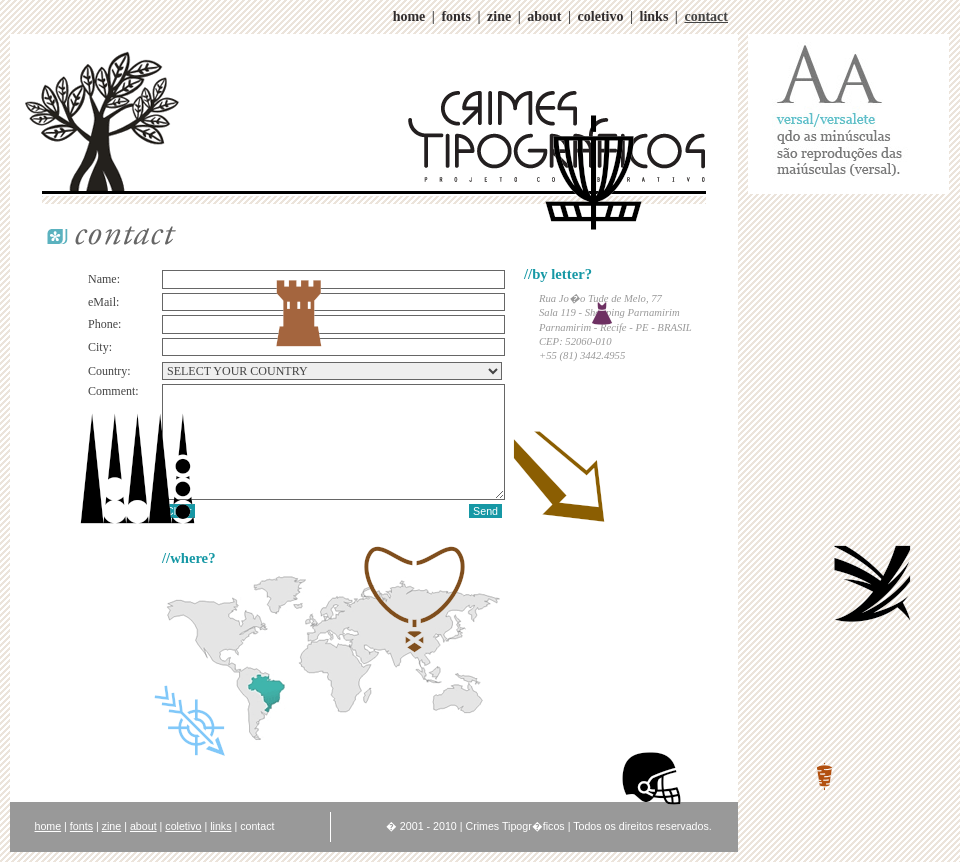 The height and width of the screenshot is (862, 960). I want to click on access disc golf course information, so click(593, 172).